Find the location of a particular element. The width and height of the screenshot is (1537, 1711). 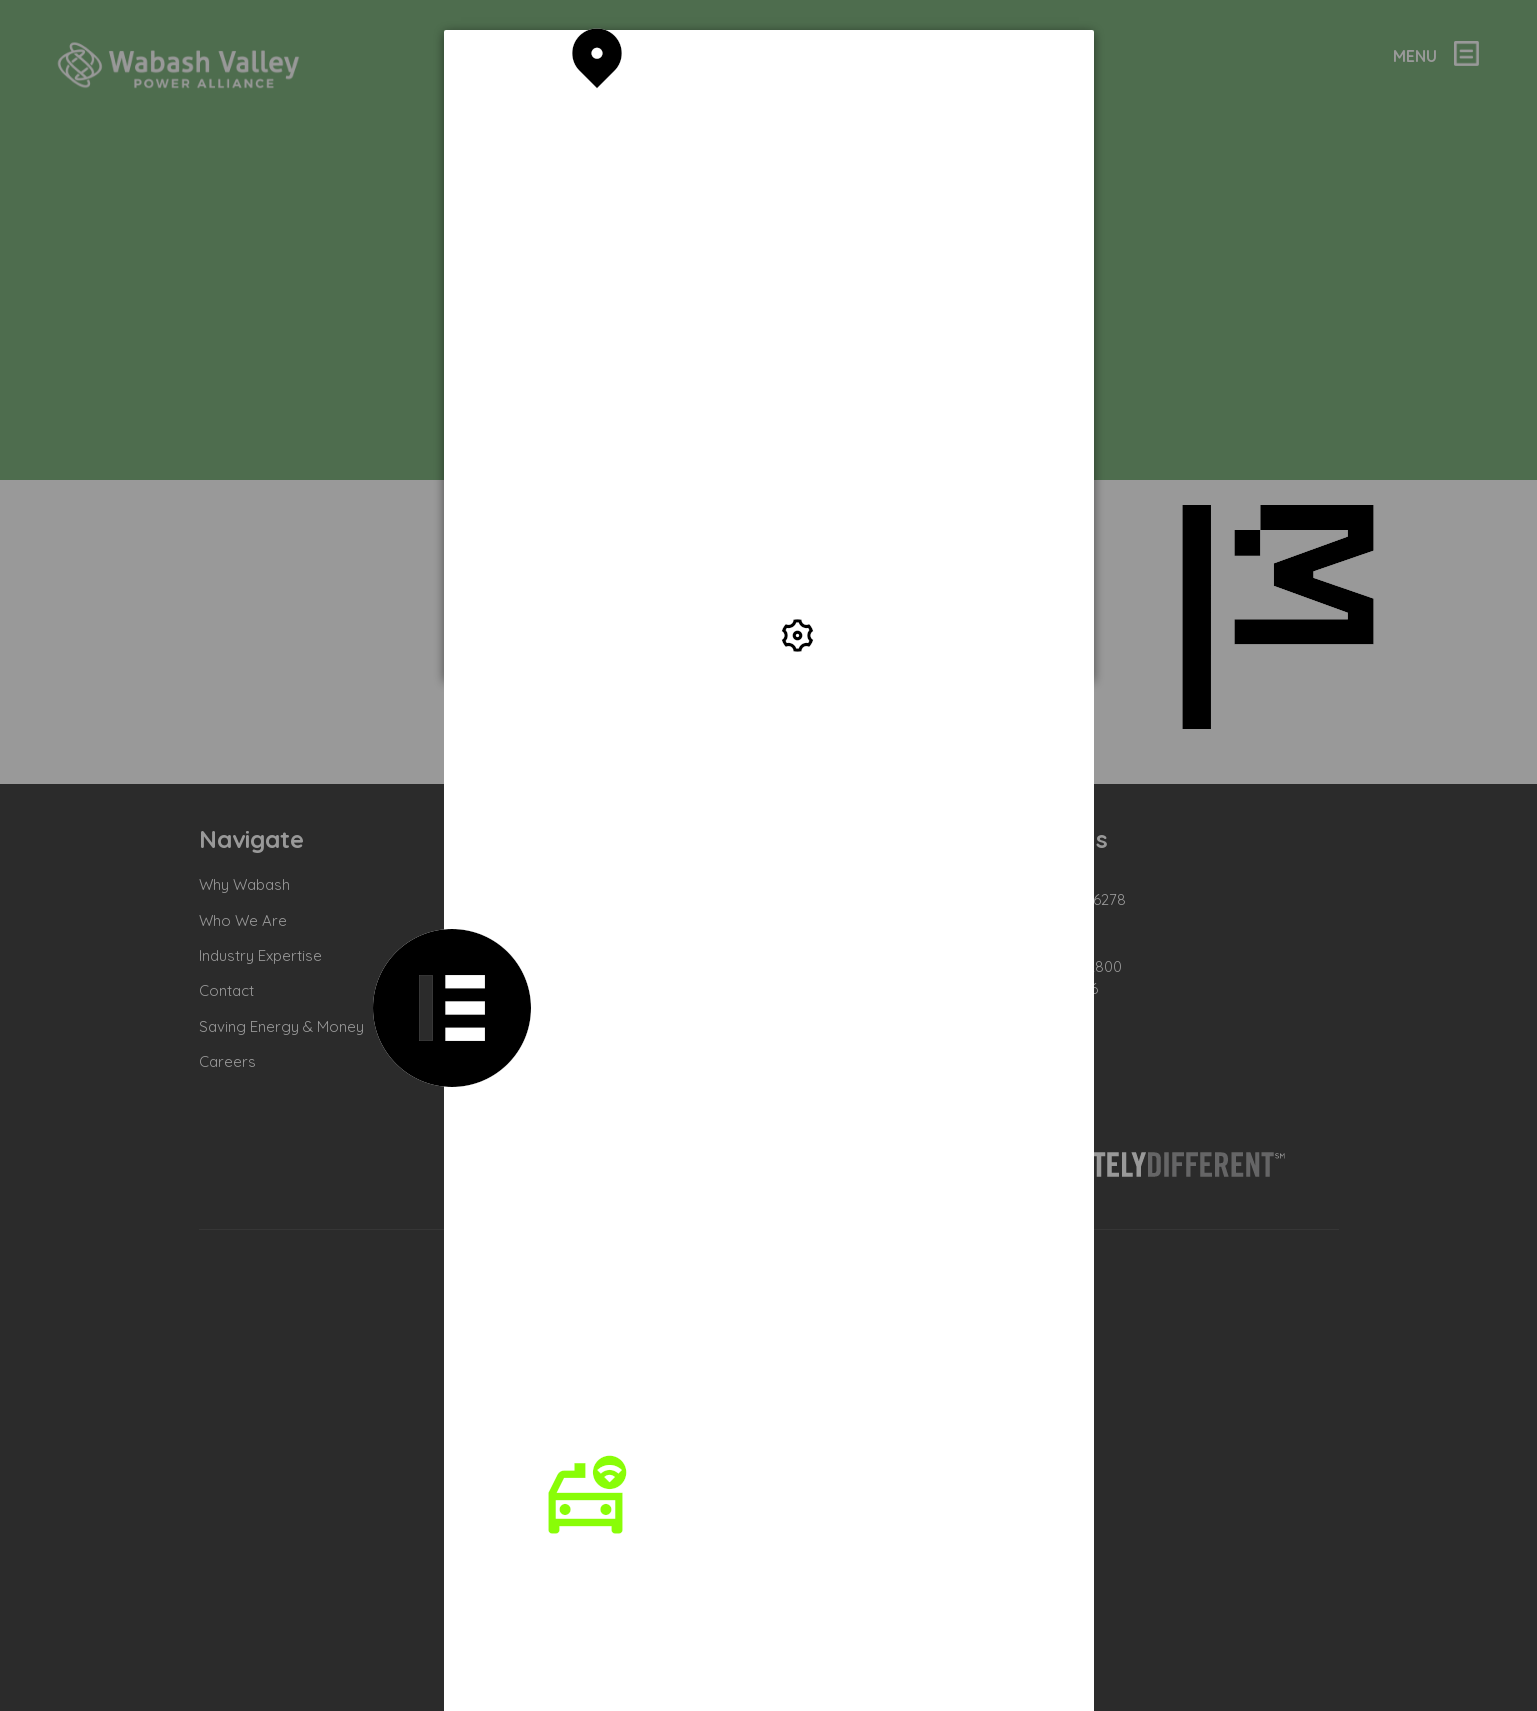

mozilla corporation logo is located at coordinates (1278, 617).